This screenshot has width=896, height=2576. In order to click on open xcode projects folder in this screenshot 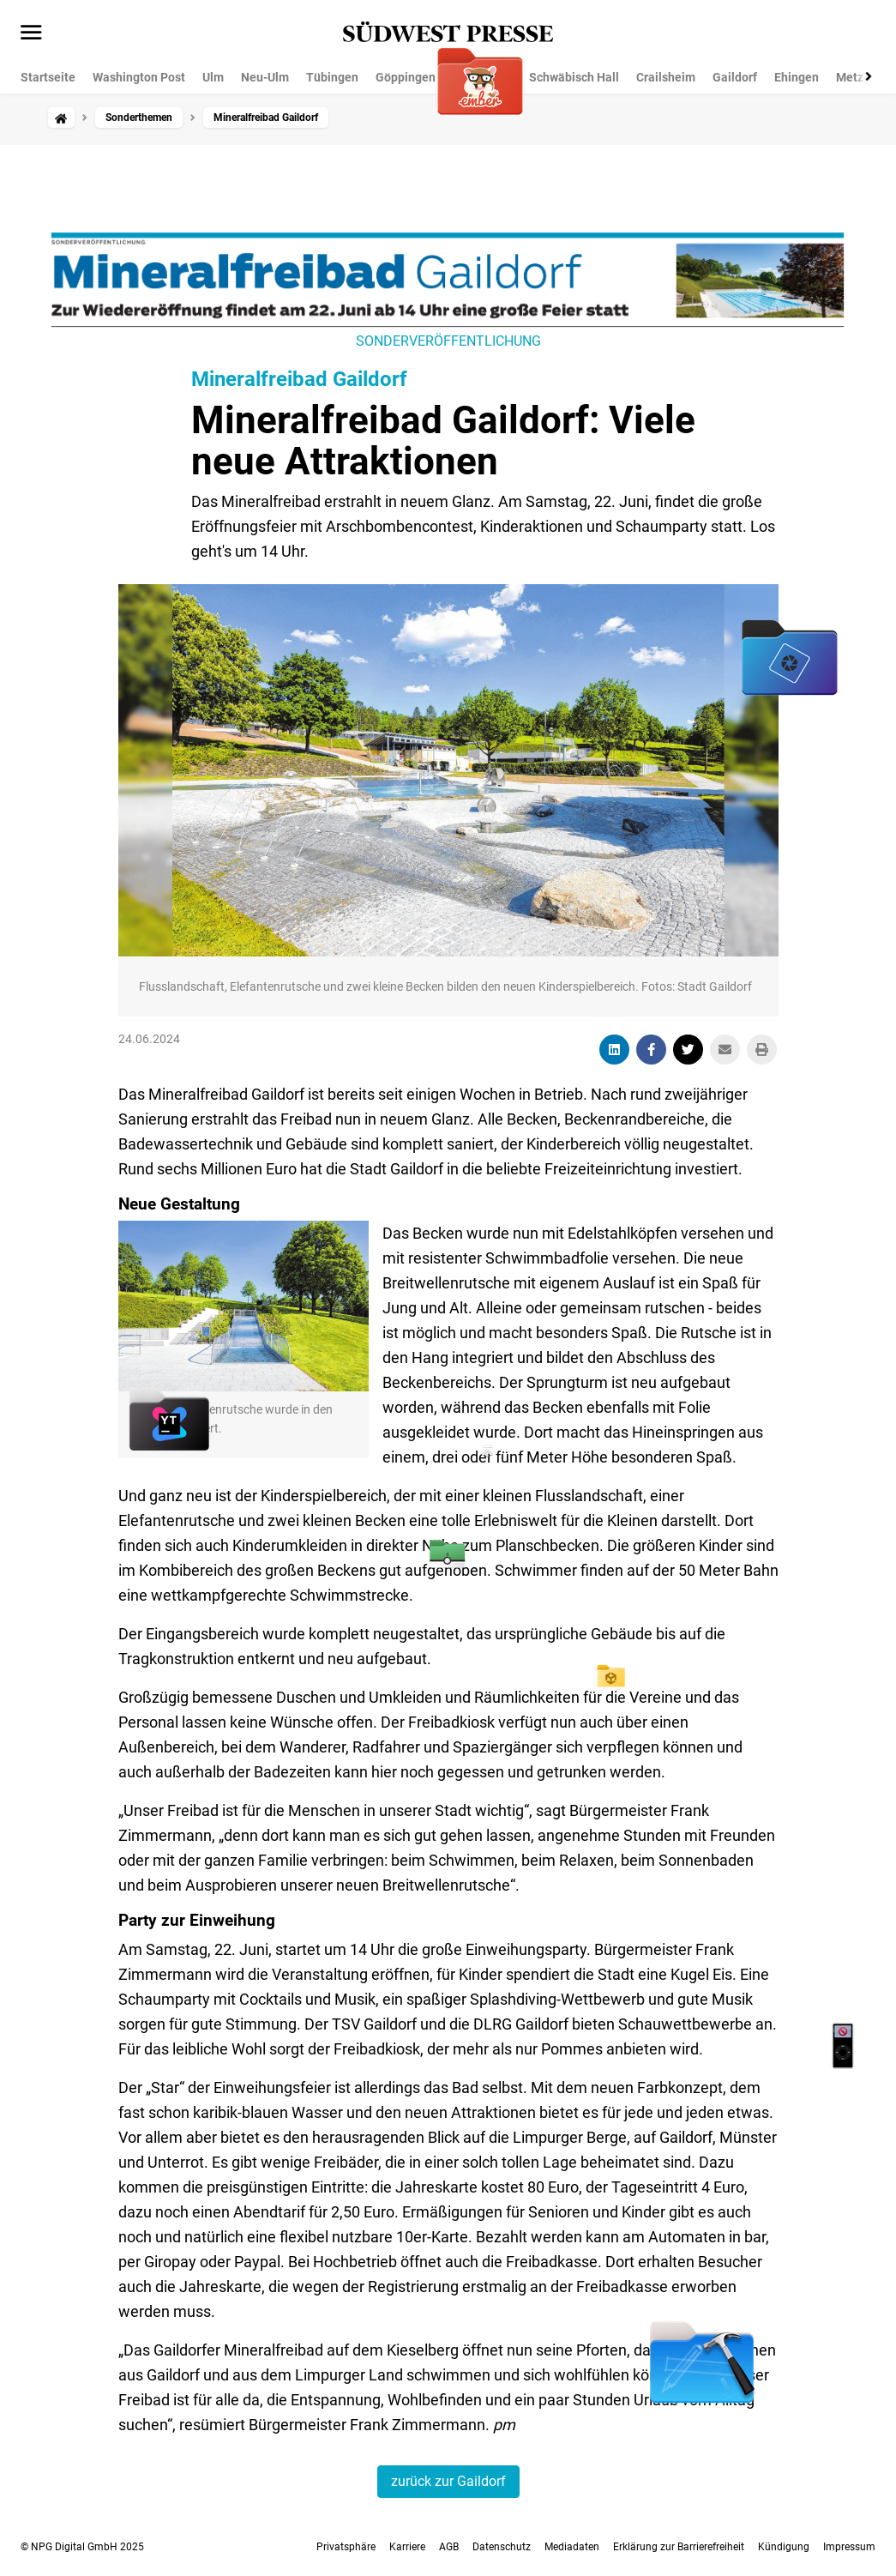, I will do `click(701, 2365)`.